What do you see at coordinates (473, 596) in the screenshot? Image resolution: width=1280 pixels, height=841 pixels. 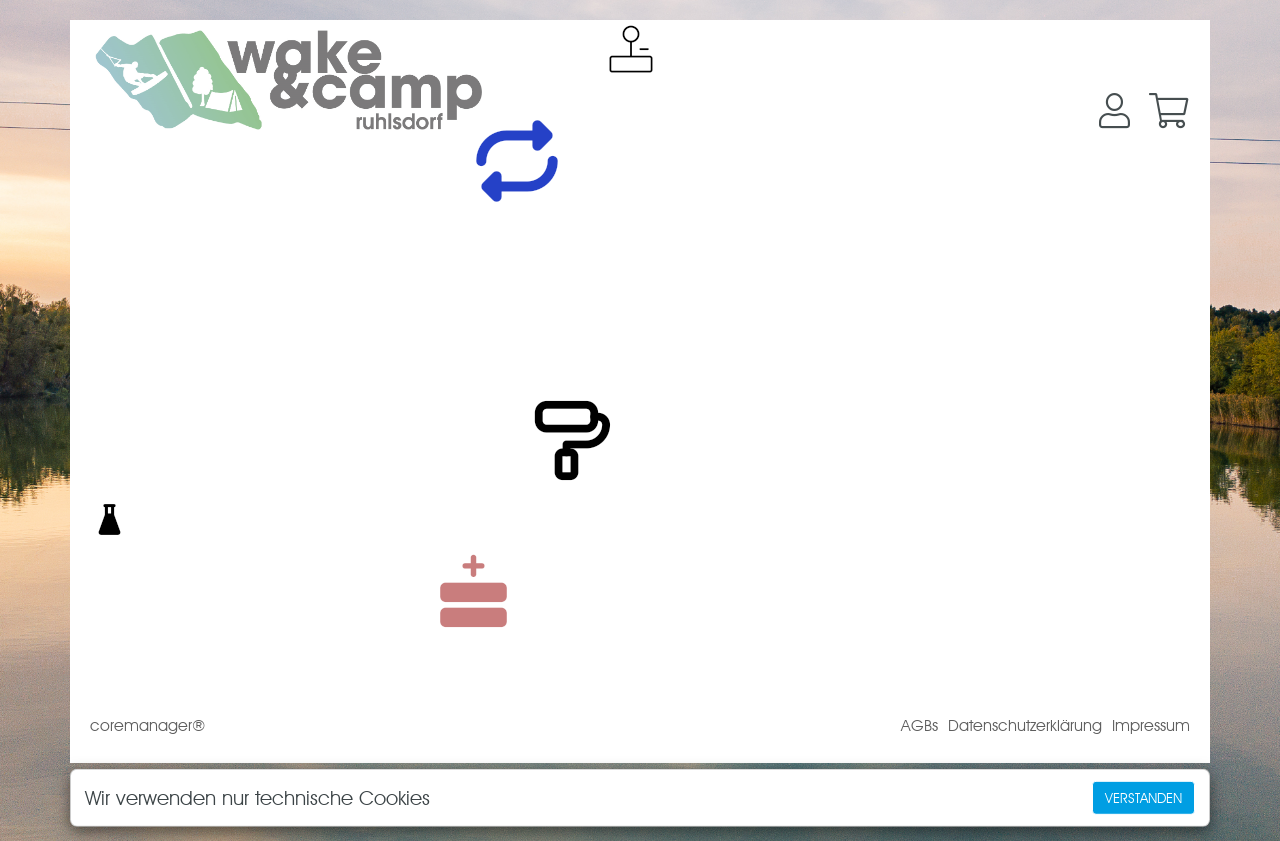 I see `add a new row at the top of a table` at bounding box center [473, 596].